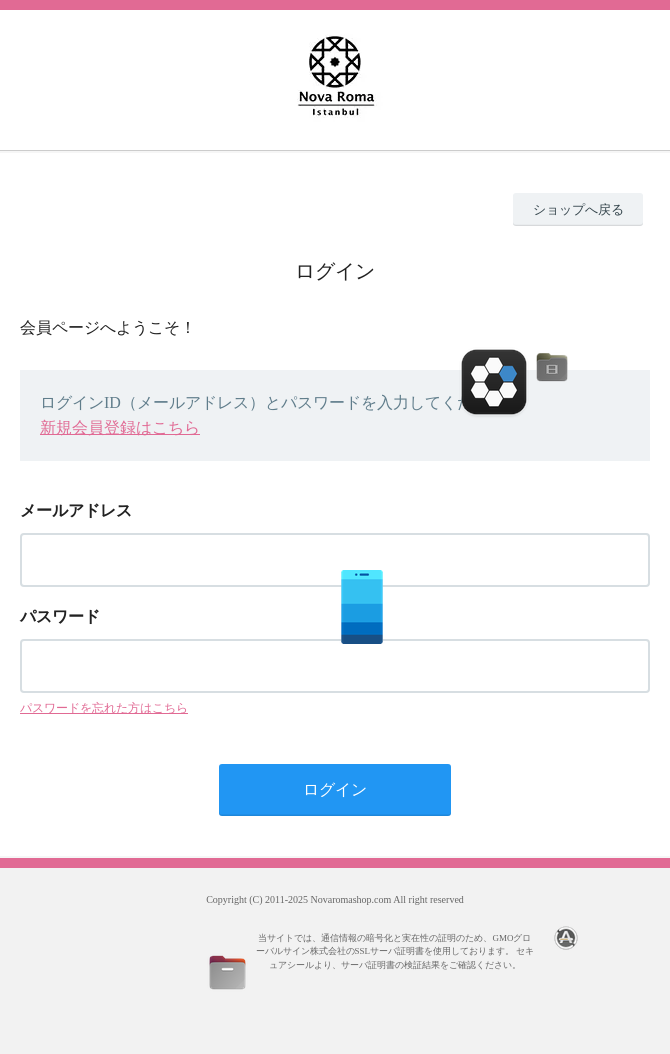  Describe the element at coordinates (362, 607) in the screenshot. I see `open the your phone companion app` at that location.